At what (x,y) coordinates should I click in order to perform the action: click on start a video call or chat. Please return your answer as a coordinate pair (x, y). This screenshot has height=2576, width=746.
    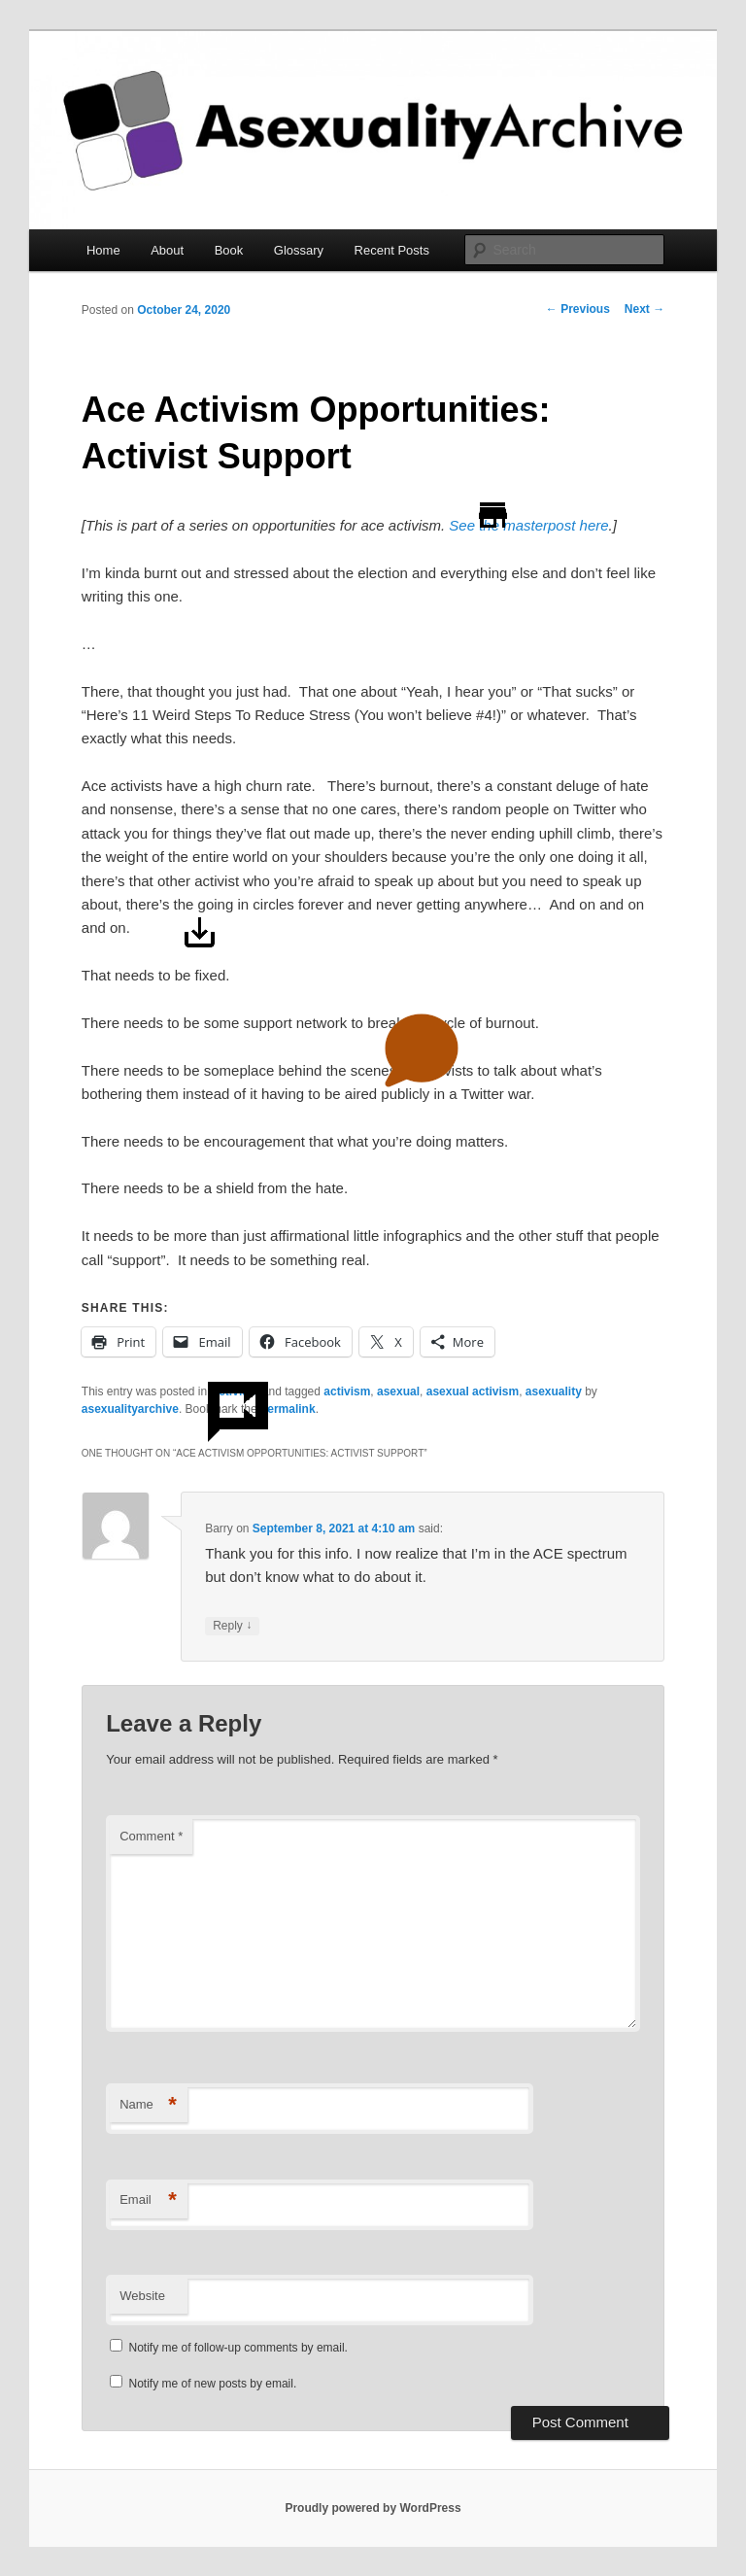
    Looking at the image, I should click on (238, 1412).